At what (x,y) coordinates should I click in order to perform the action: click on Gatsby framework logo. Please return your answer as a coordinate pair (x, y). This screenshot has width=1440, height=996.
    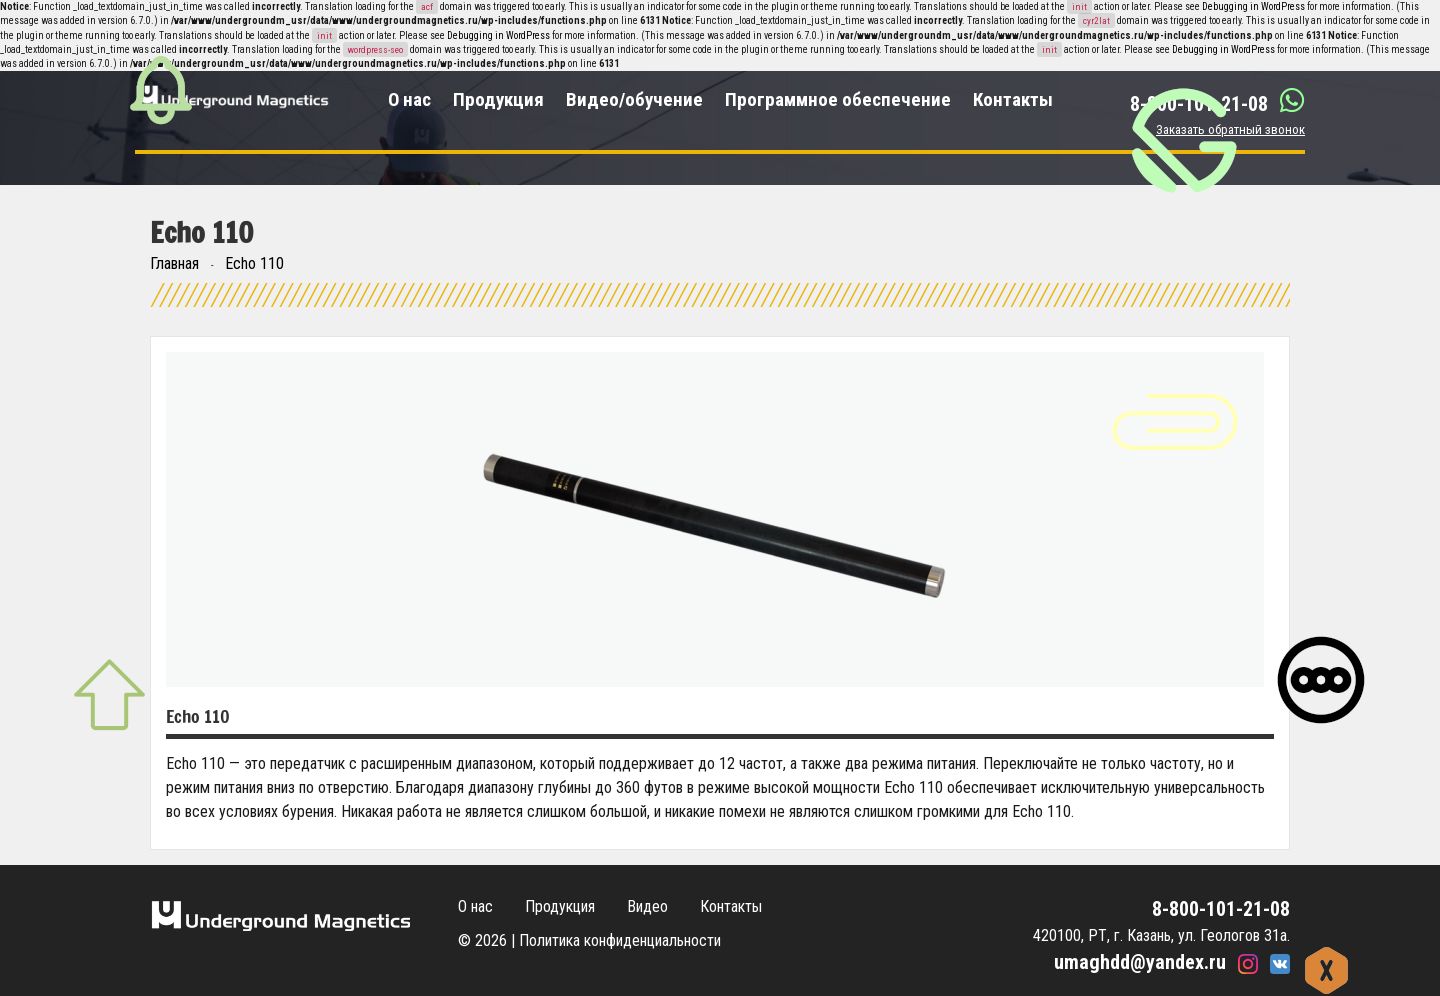
    Looking at the image, I should click on (1183, 141).